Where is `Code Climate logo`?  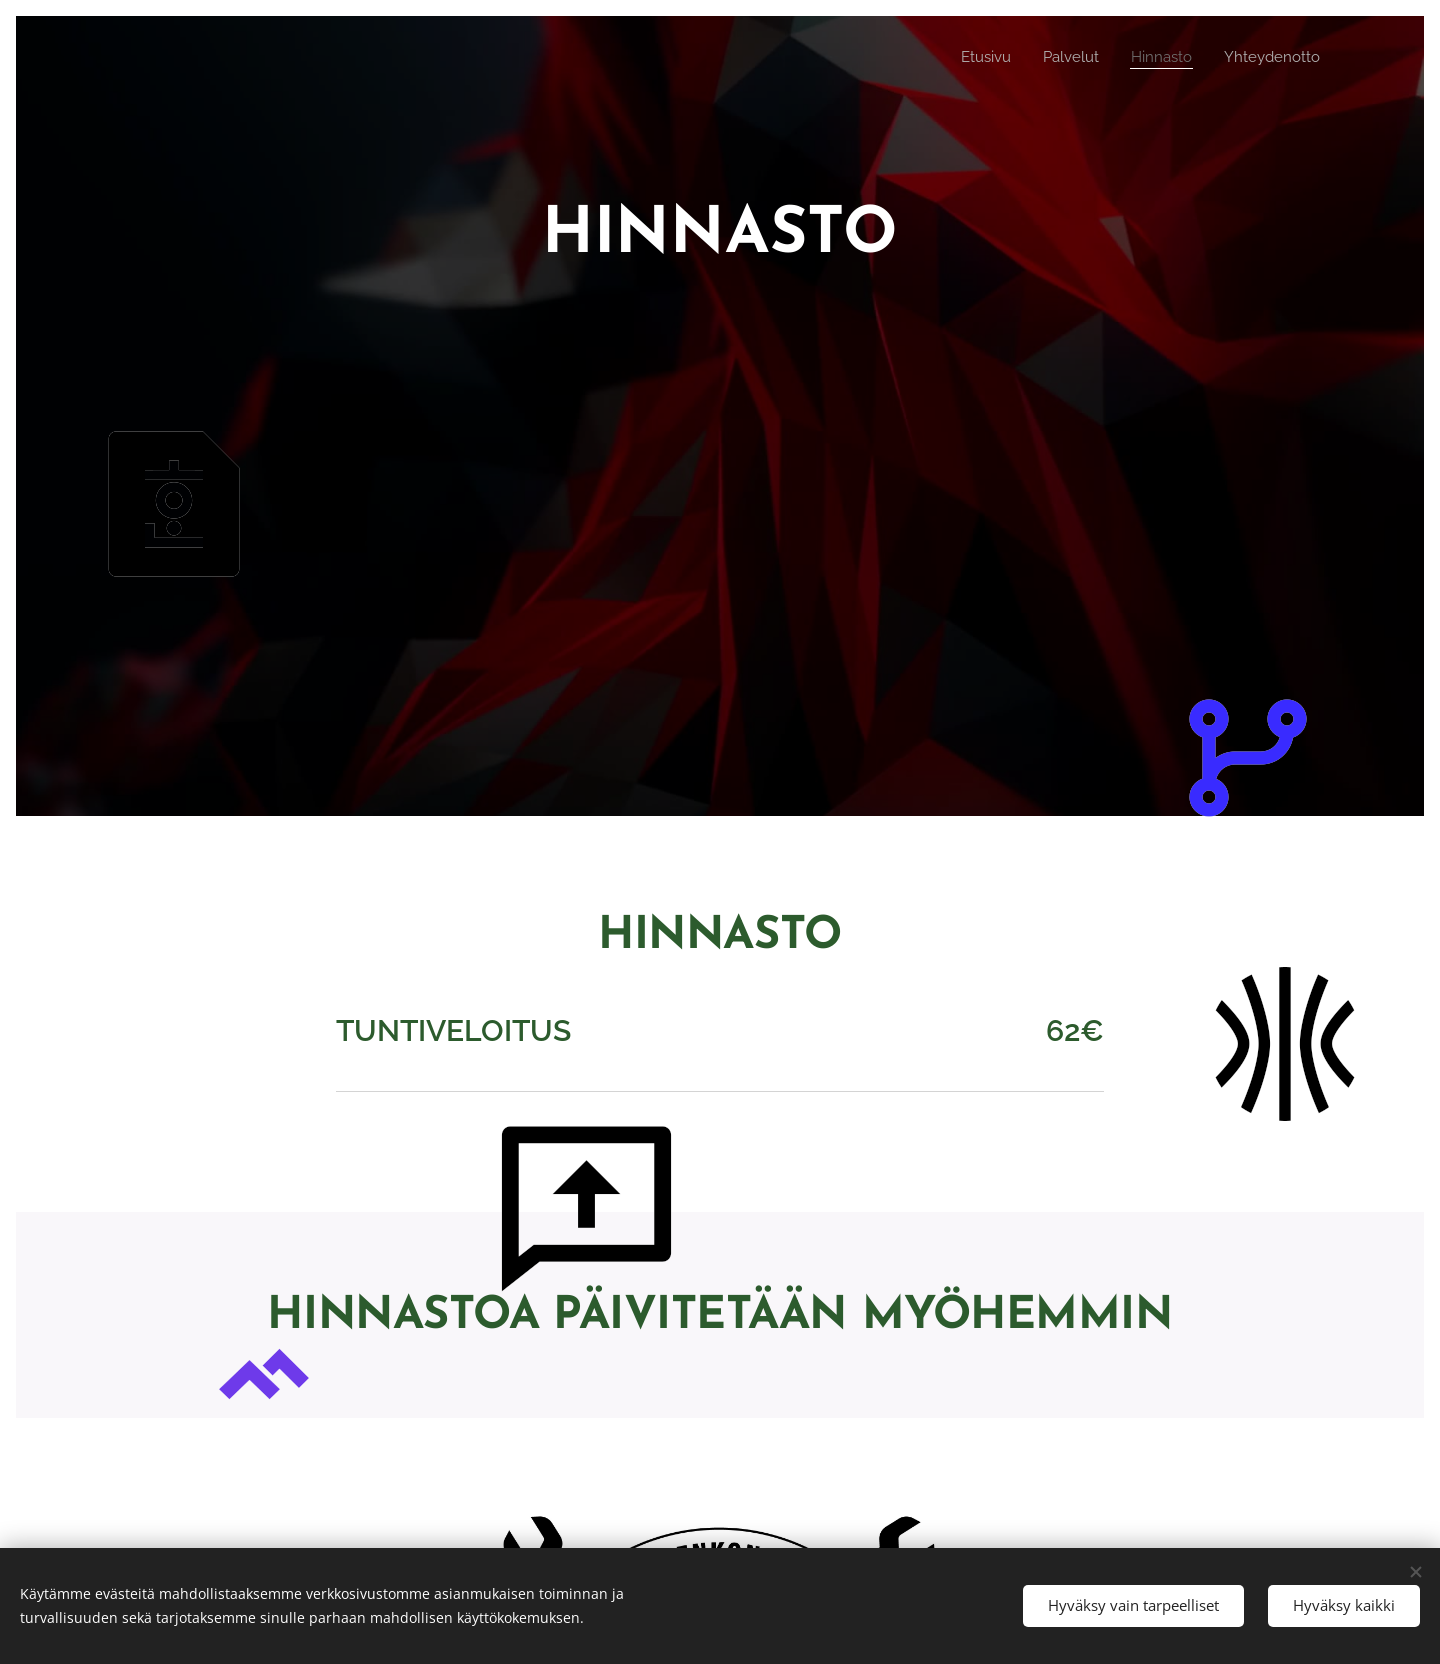
Code Climate logo is located at coordinates (264, 1374).